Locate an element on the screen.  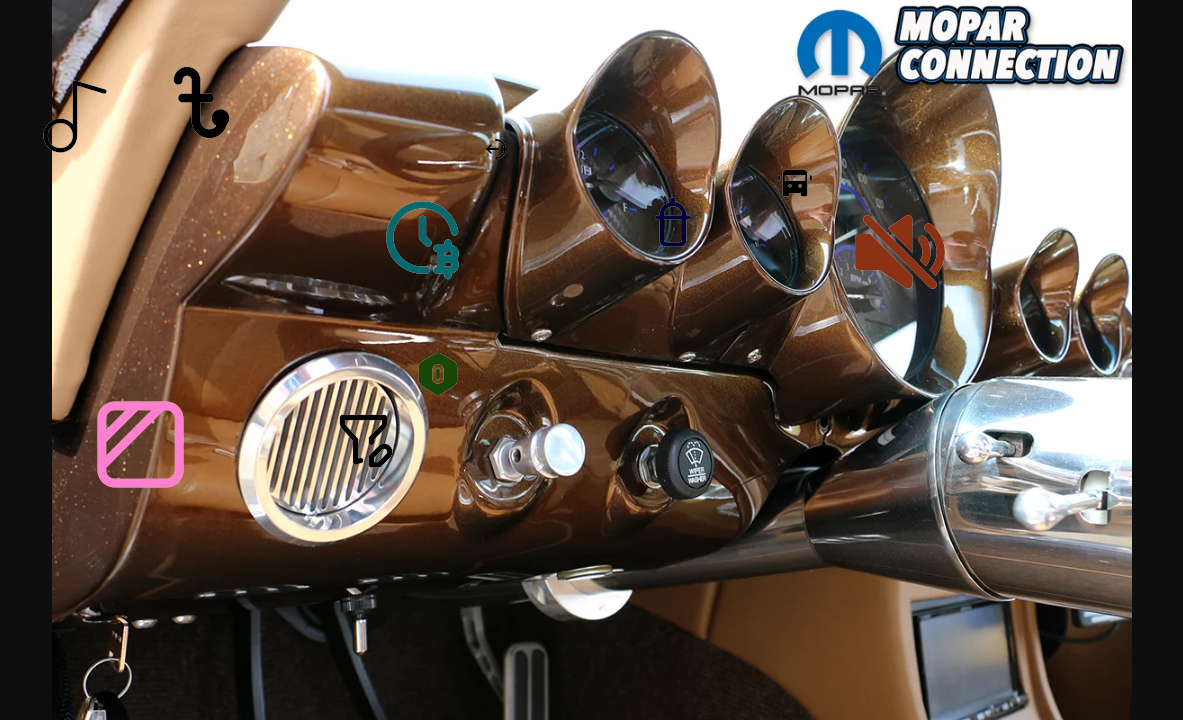
view public transit options is located at coordinates (795, 183).